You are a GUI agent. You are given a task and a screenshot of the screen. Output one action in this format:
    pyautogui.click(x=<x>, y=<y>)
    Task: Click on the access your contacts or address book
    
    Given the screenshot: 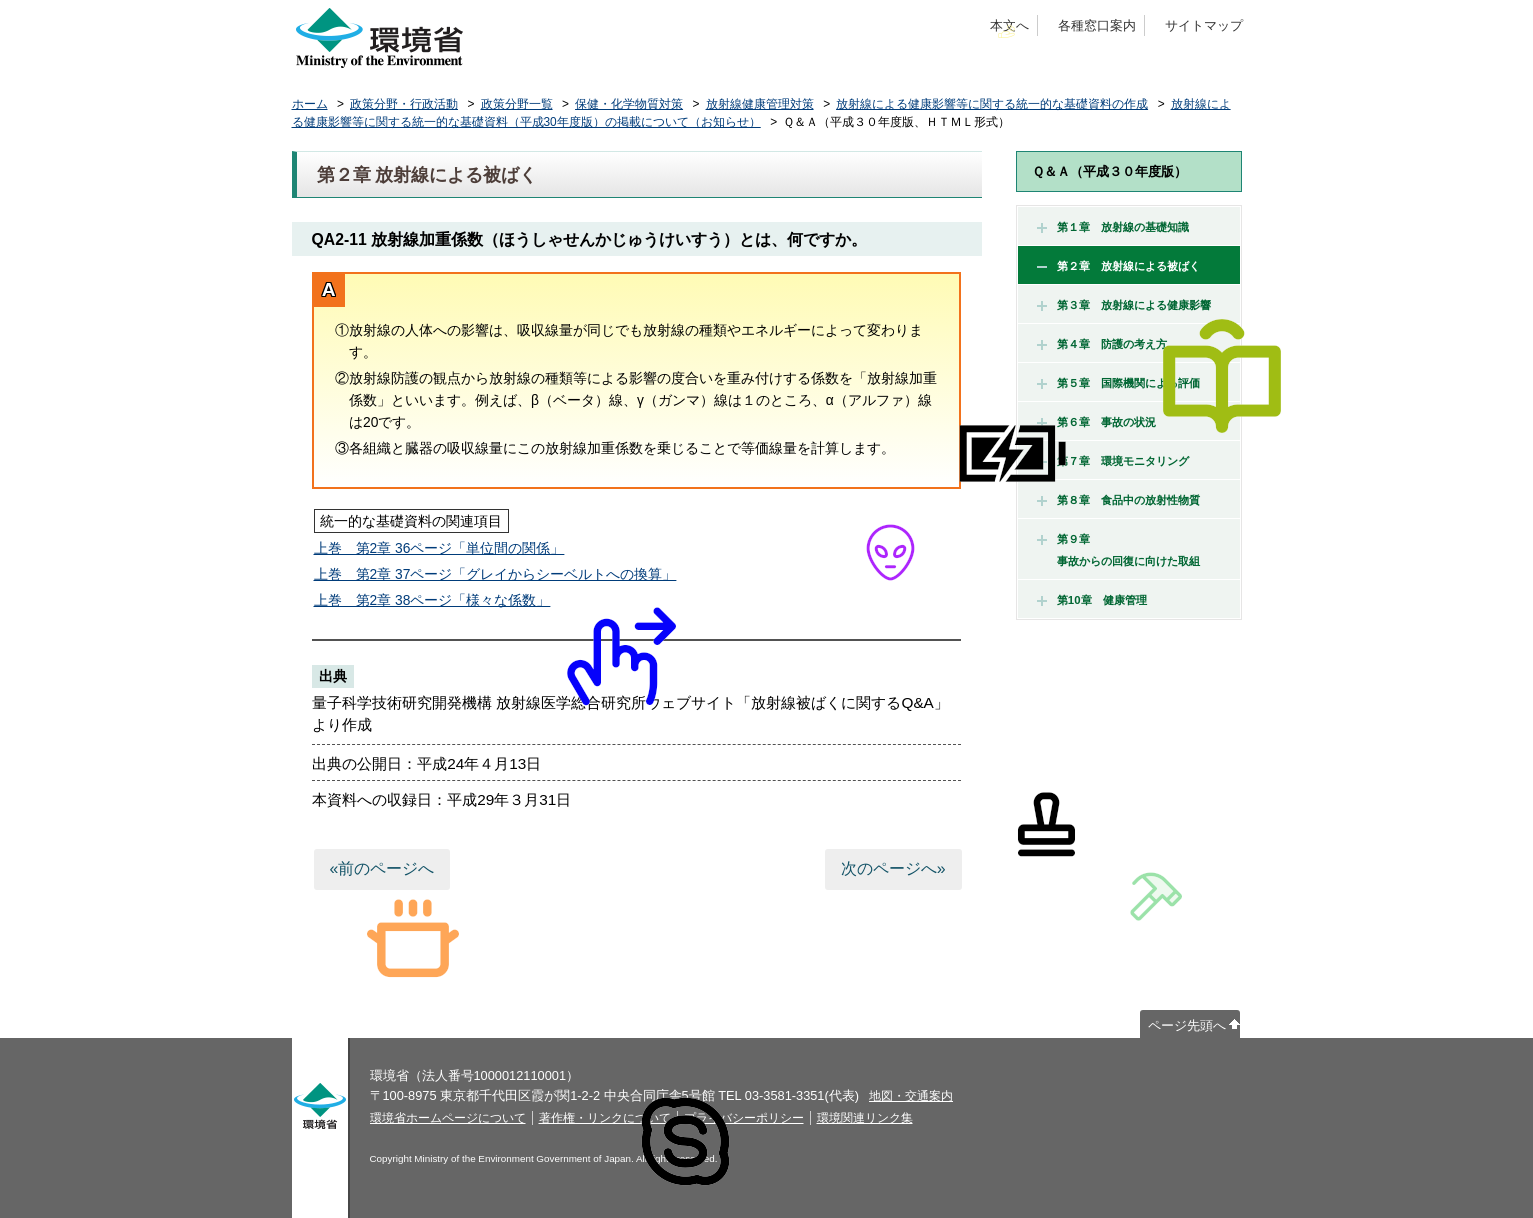 What is the action you would take?
    pyautogui.click(x=1222, y=374)
    